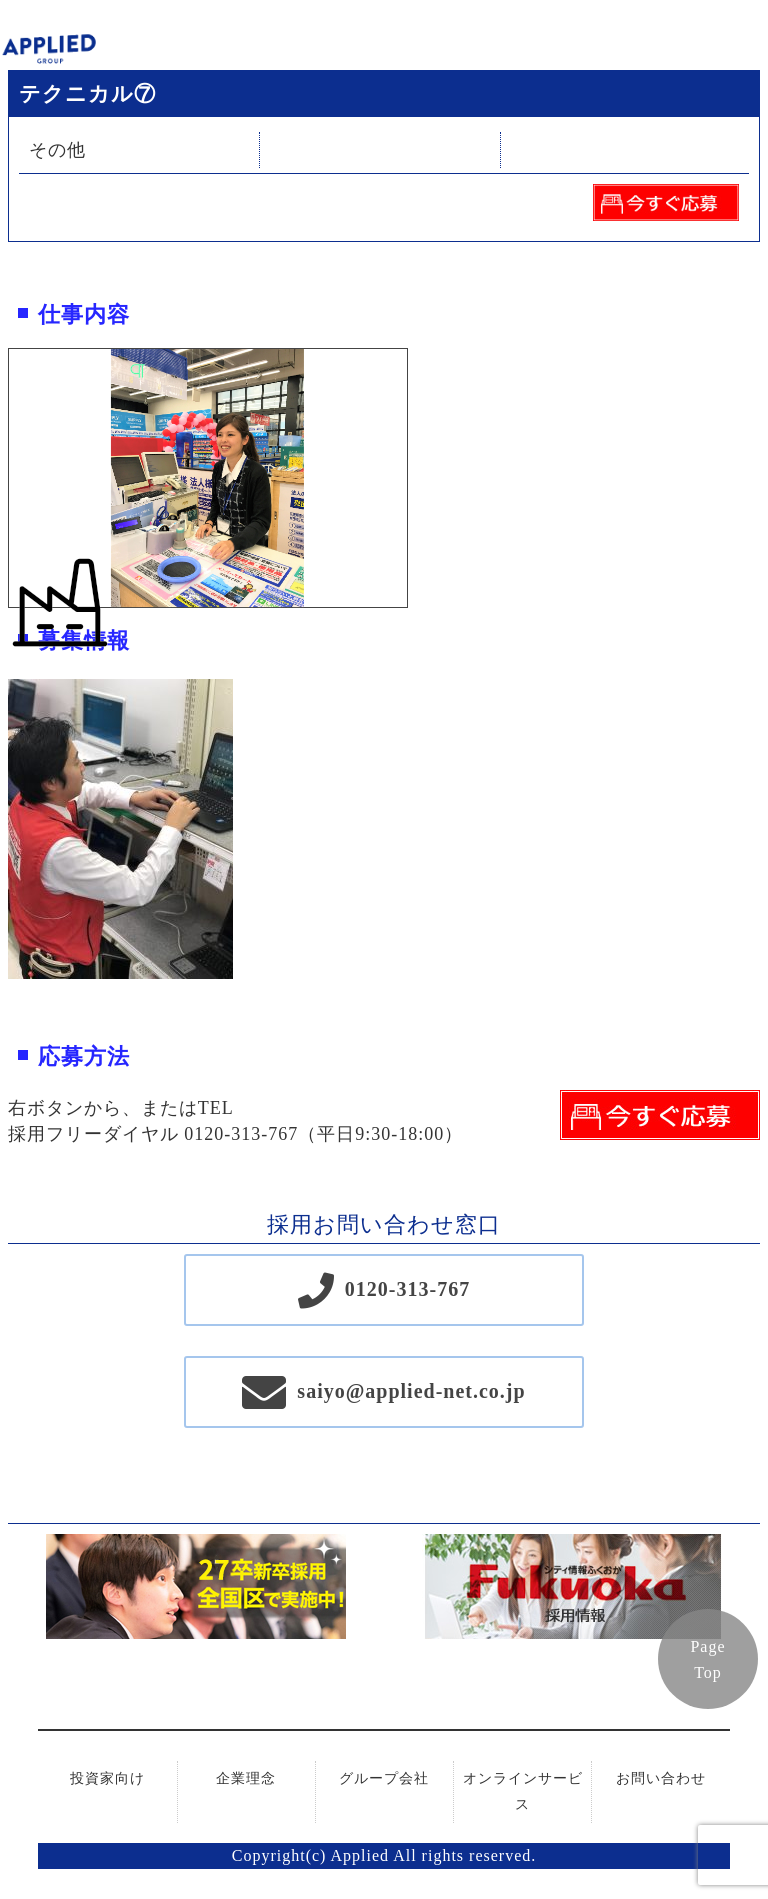  Describe the element at coordinates (60, 606) in the screenshot. I see `view manufacturing or production facilities` at that location.